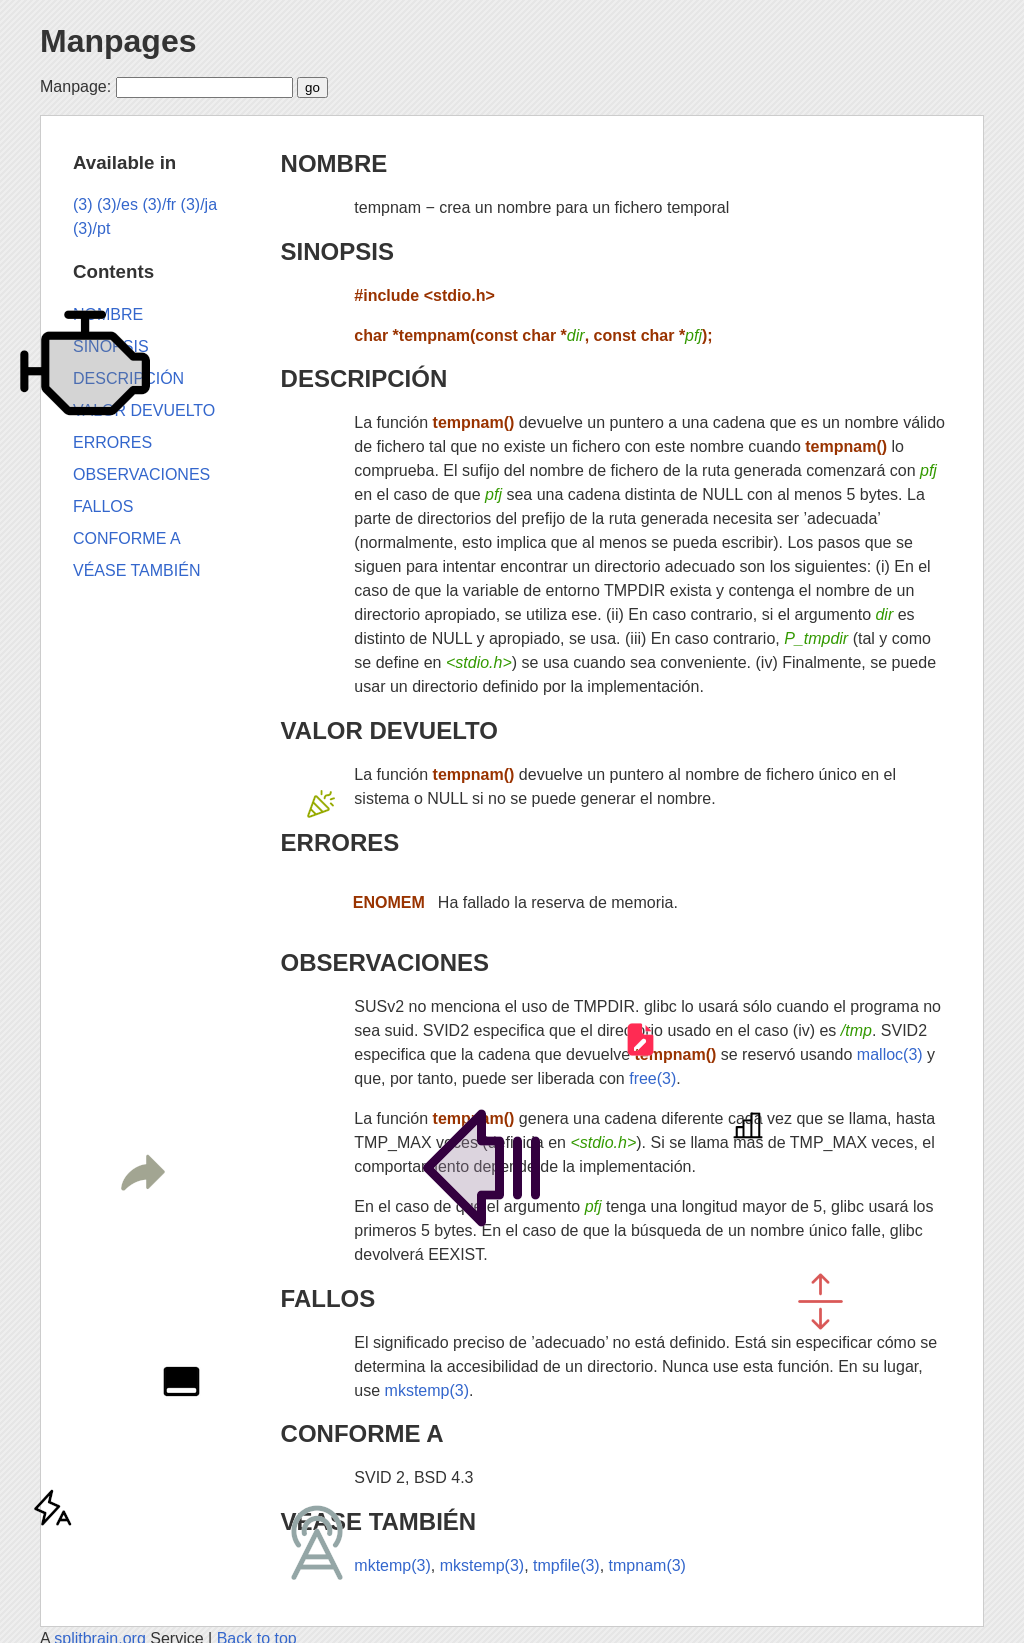 Image resolution: width=1024 pixels, height=1643 pixels. Describe the element at coordinates (820, 1301) in the screenshot. I see `expand content vertically` at that location.